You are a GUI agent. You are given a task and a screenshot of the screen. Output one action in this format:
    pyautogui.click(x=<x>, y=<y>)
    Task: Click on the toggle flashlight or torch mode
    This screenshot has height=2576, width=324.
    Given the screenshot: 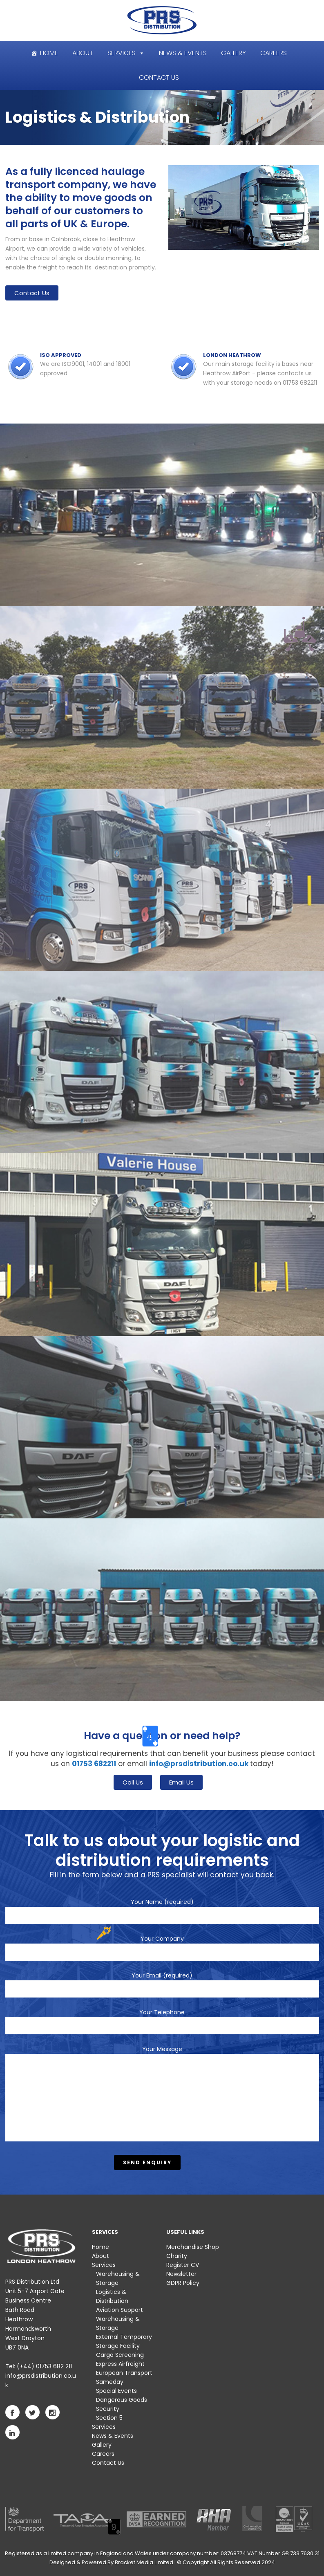 What is the action you would take?
    pyautogui.click(x=104, y=1933)
    